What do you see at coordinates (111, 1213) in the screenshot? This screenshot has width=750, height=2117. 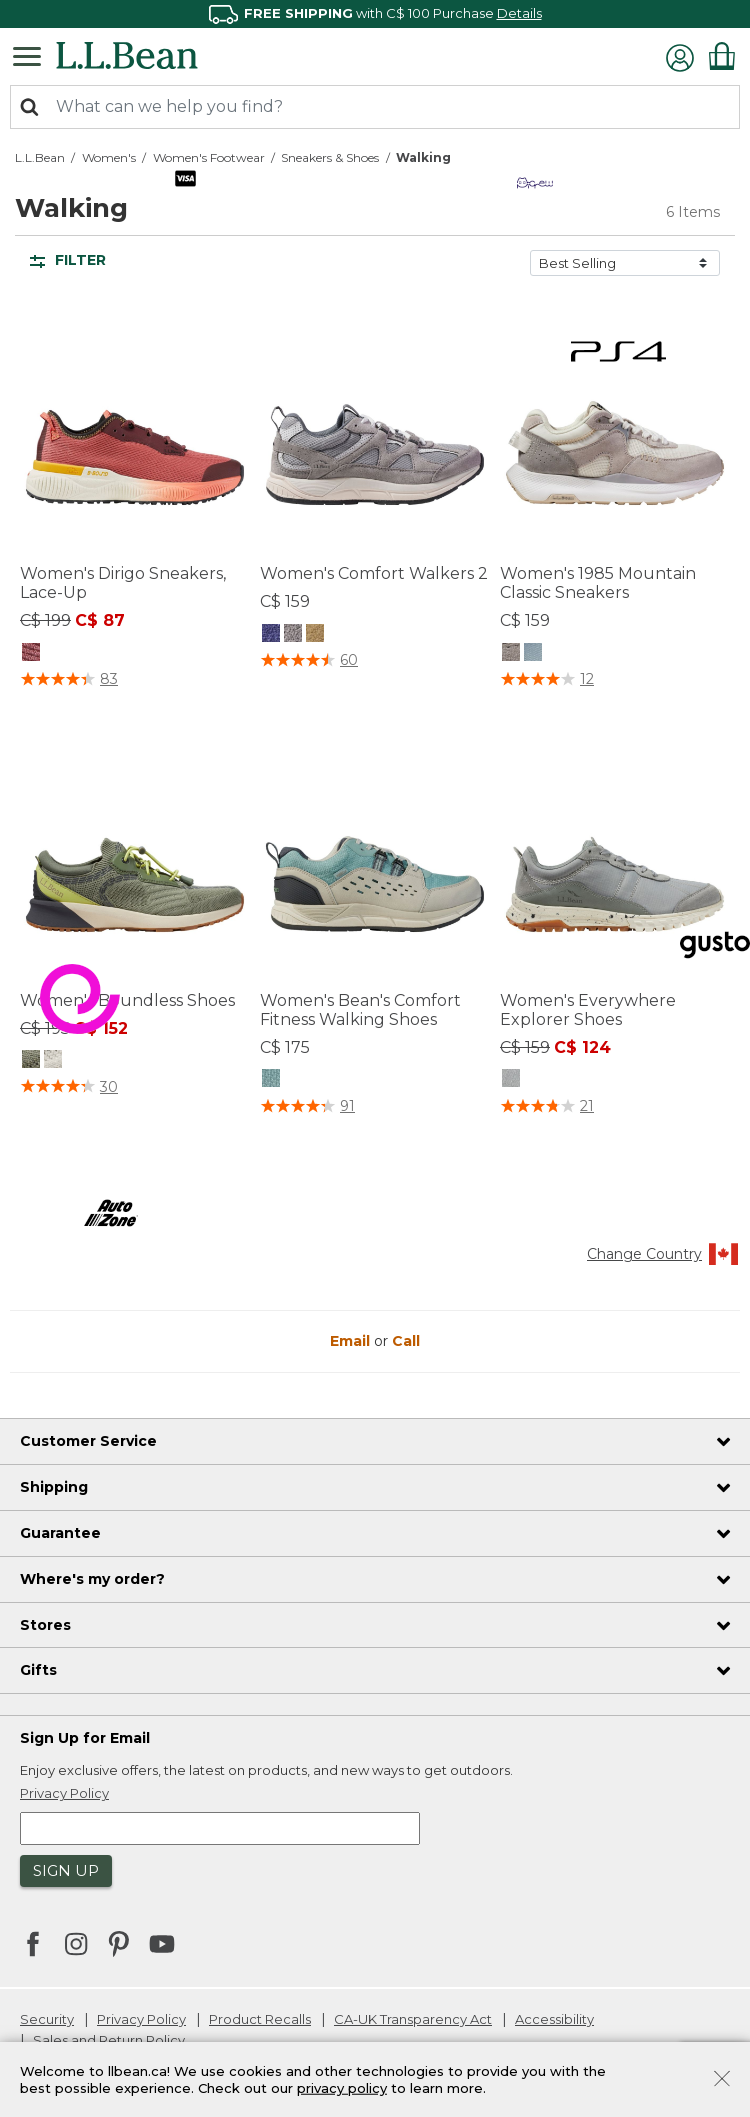 I see `visit the AutoZone website or app` at bounding box center [111, 1213].